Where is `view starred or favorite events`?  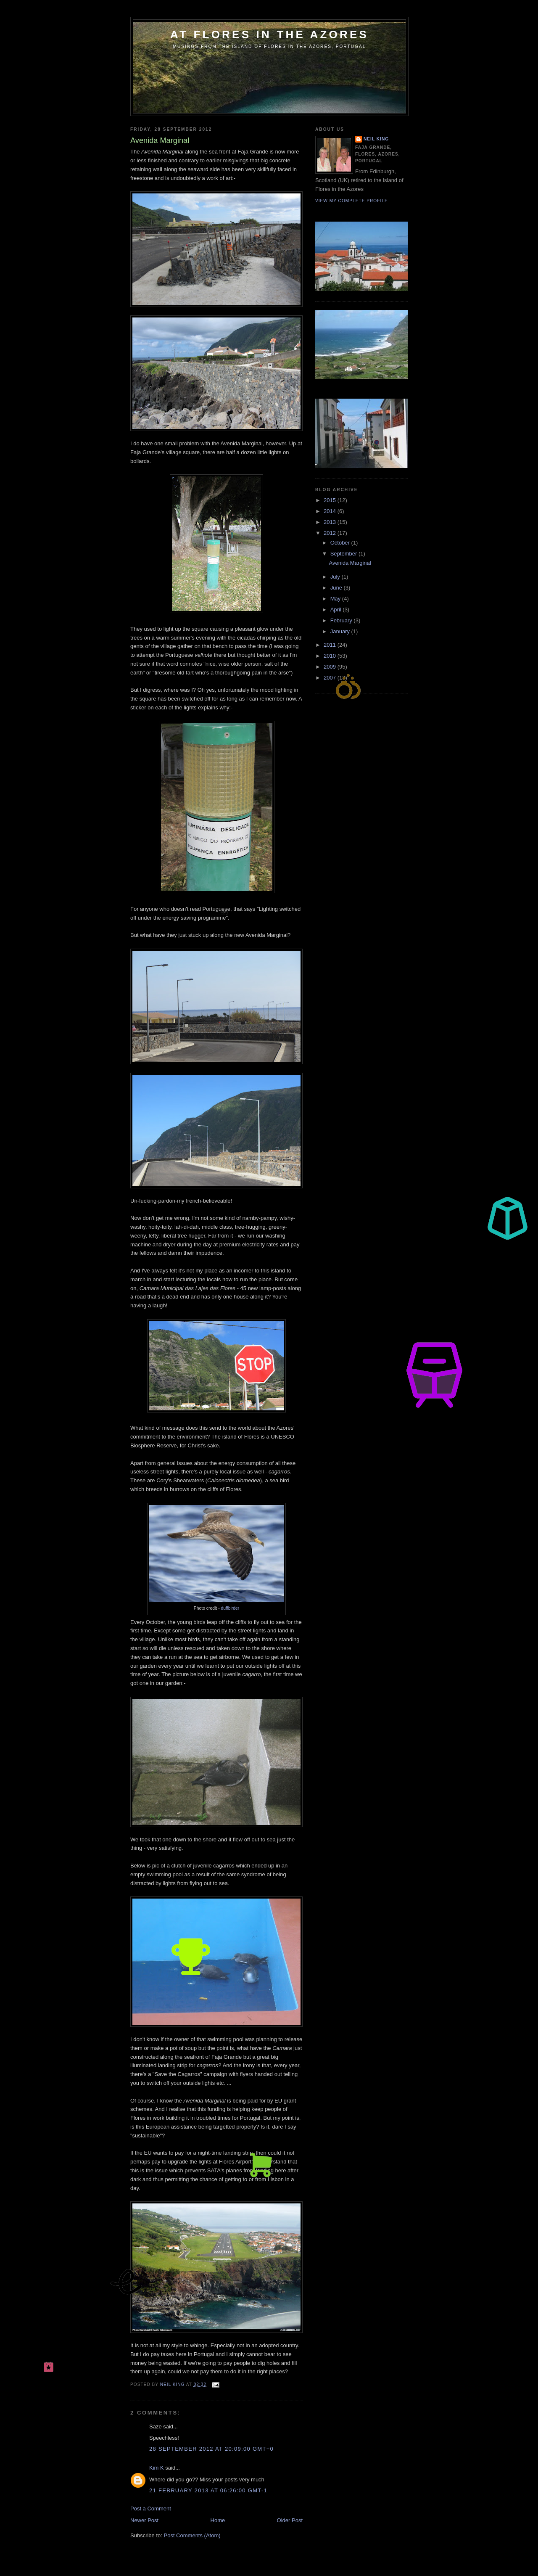 view starred or favorite events is located at coordinates (48, 2367).